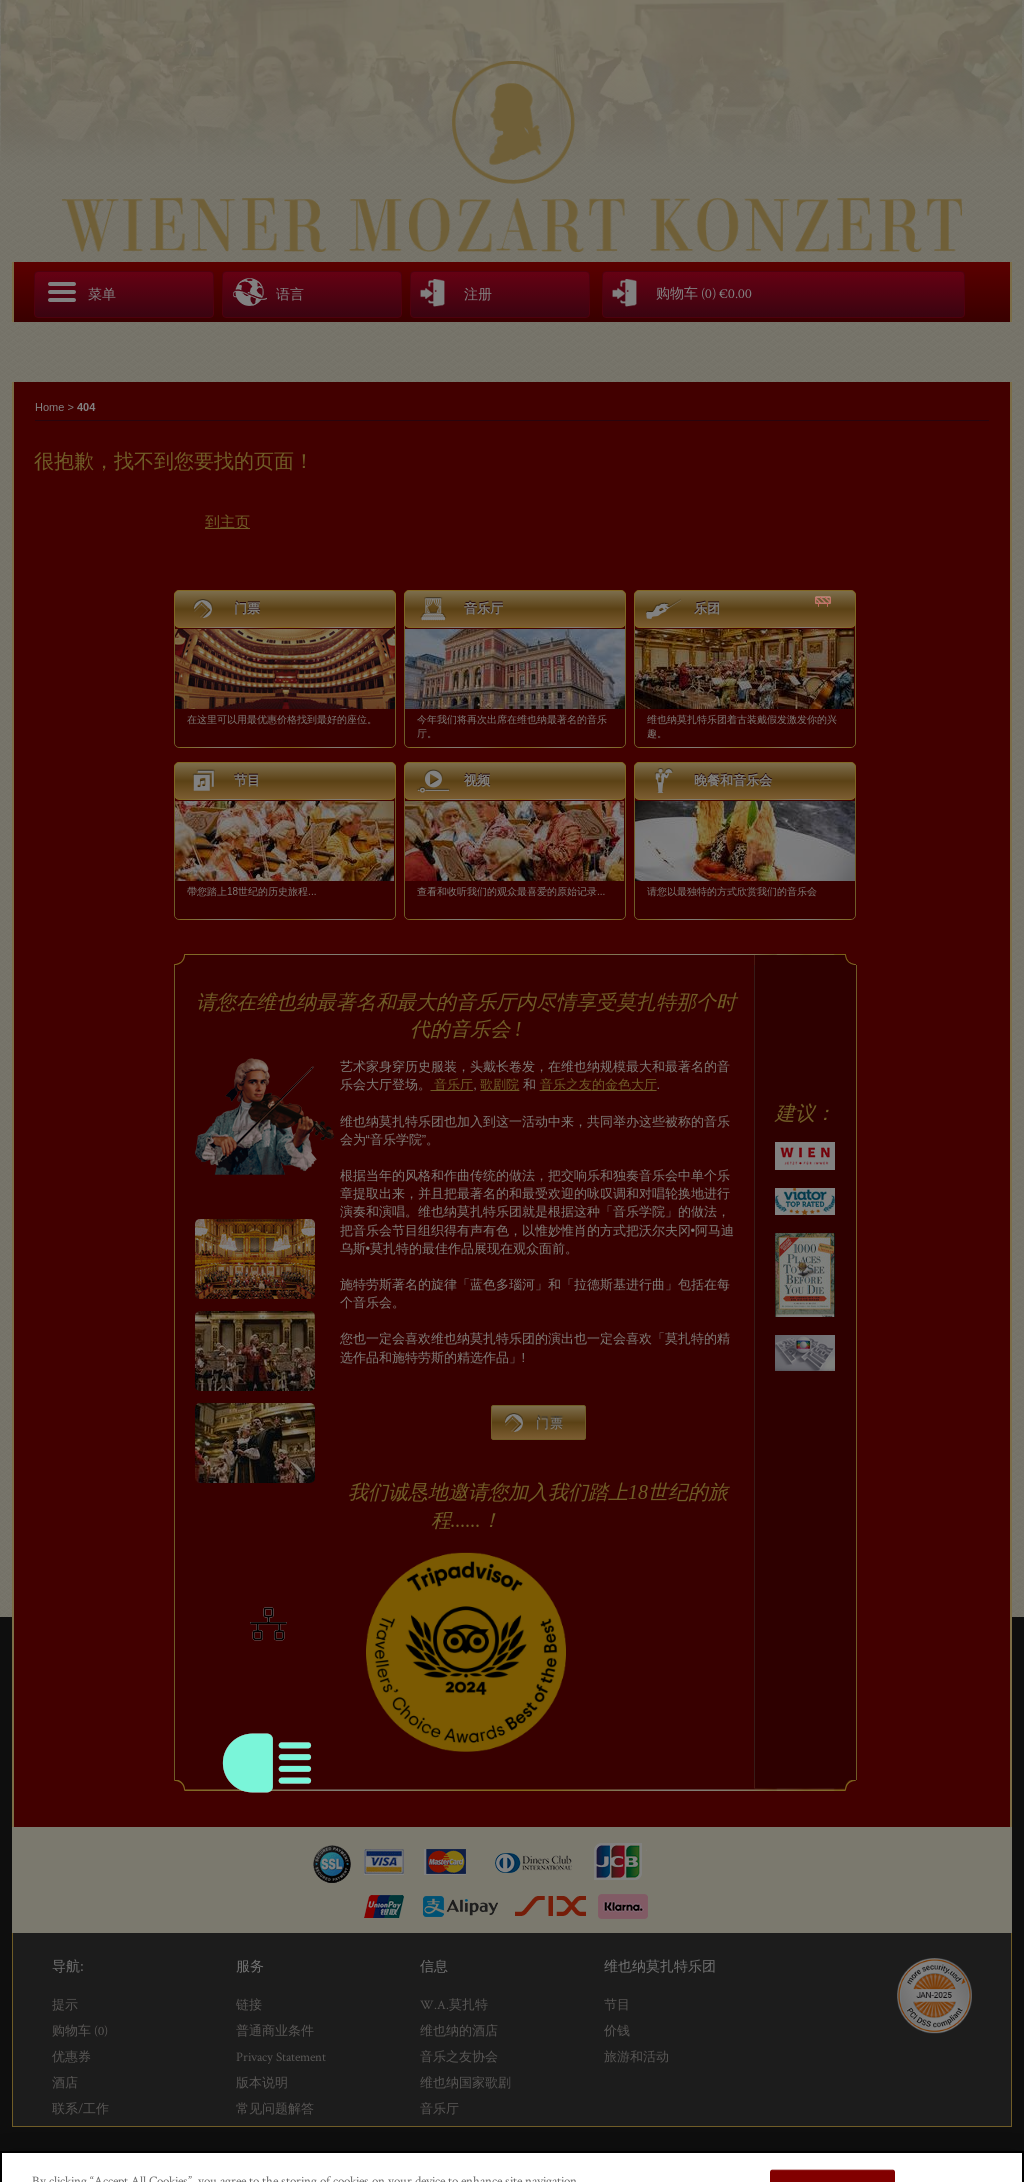 The image size is (1024, 2182). I want to click on toggle vehicle headlights on/off, so click(267, 1763).